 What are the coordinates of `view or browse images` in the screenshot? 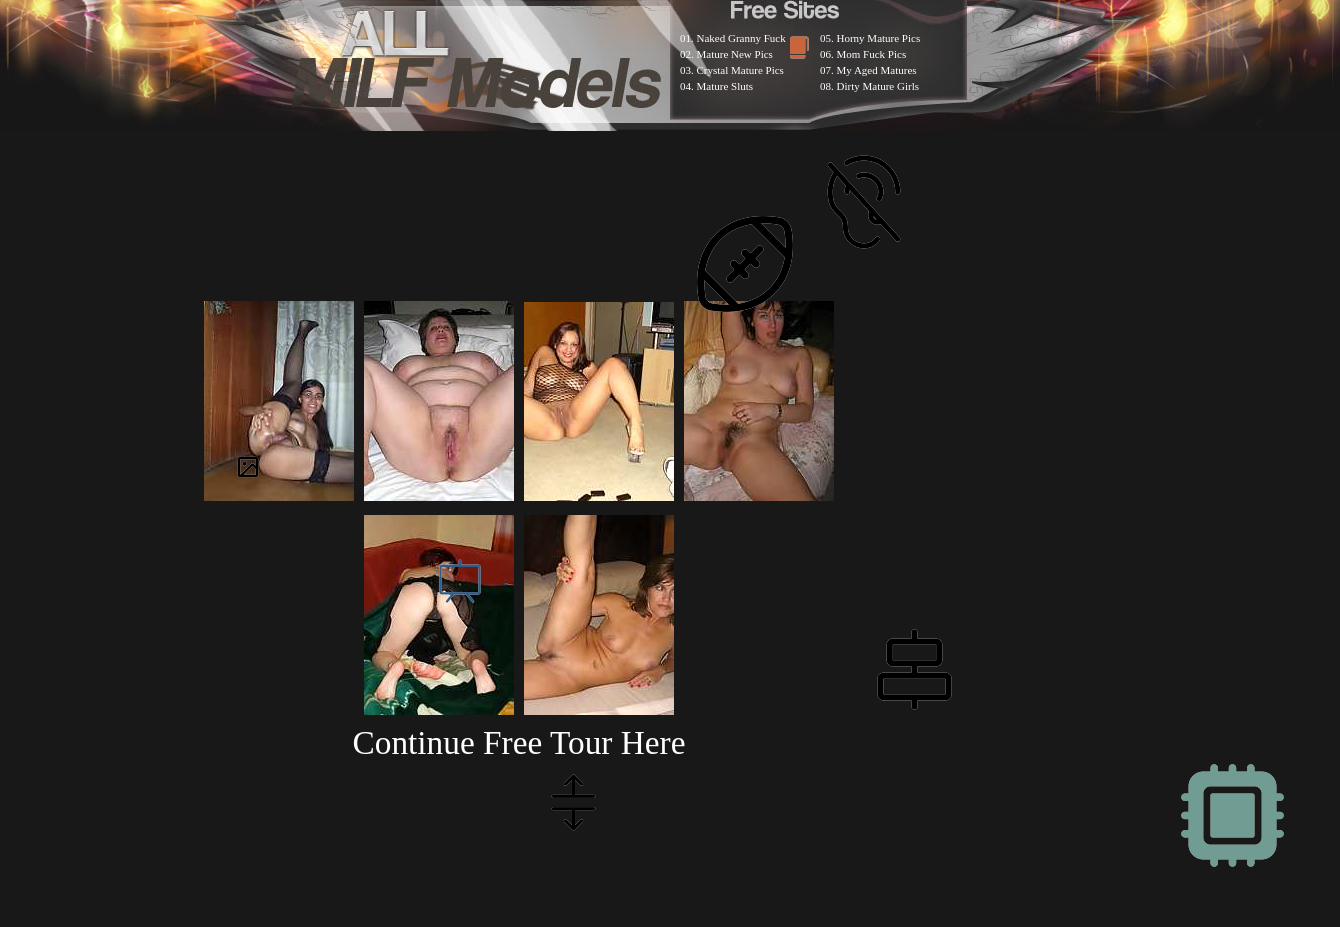 It's located at (248, 467).